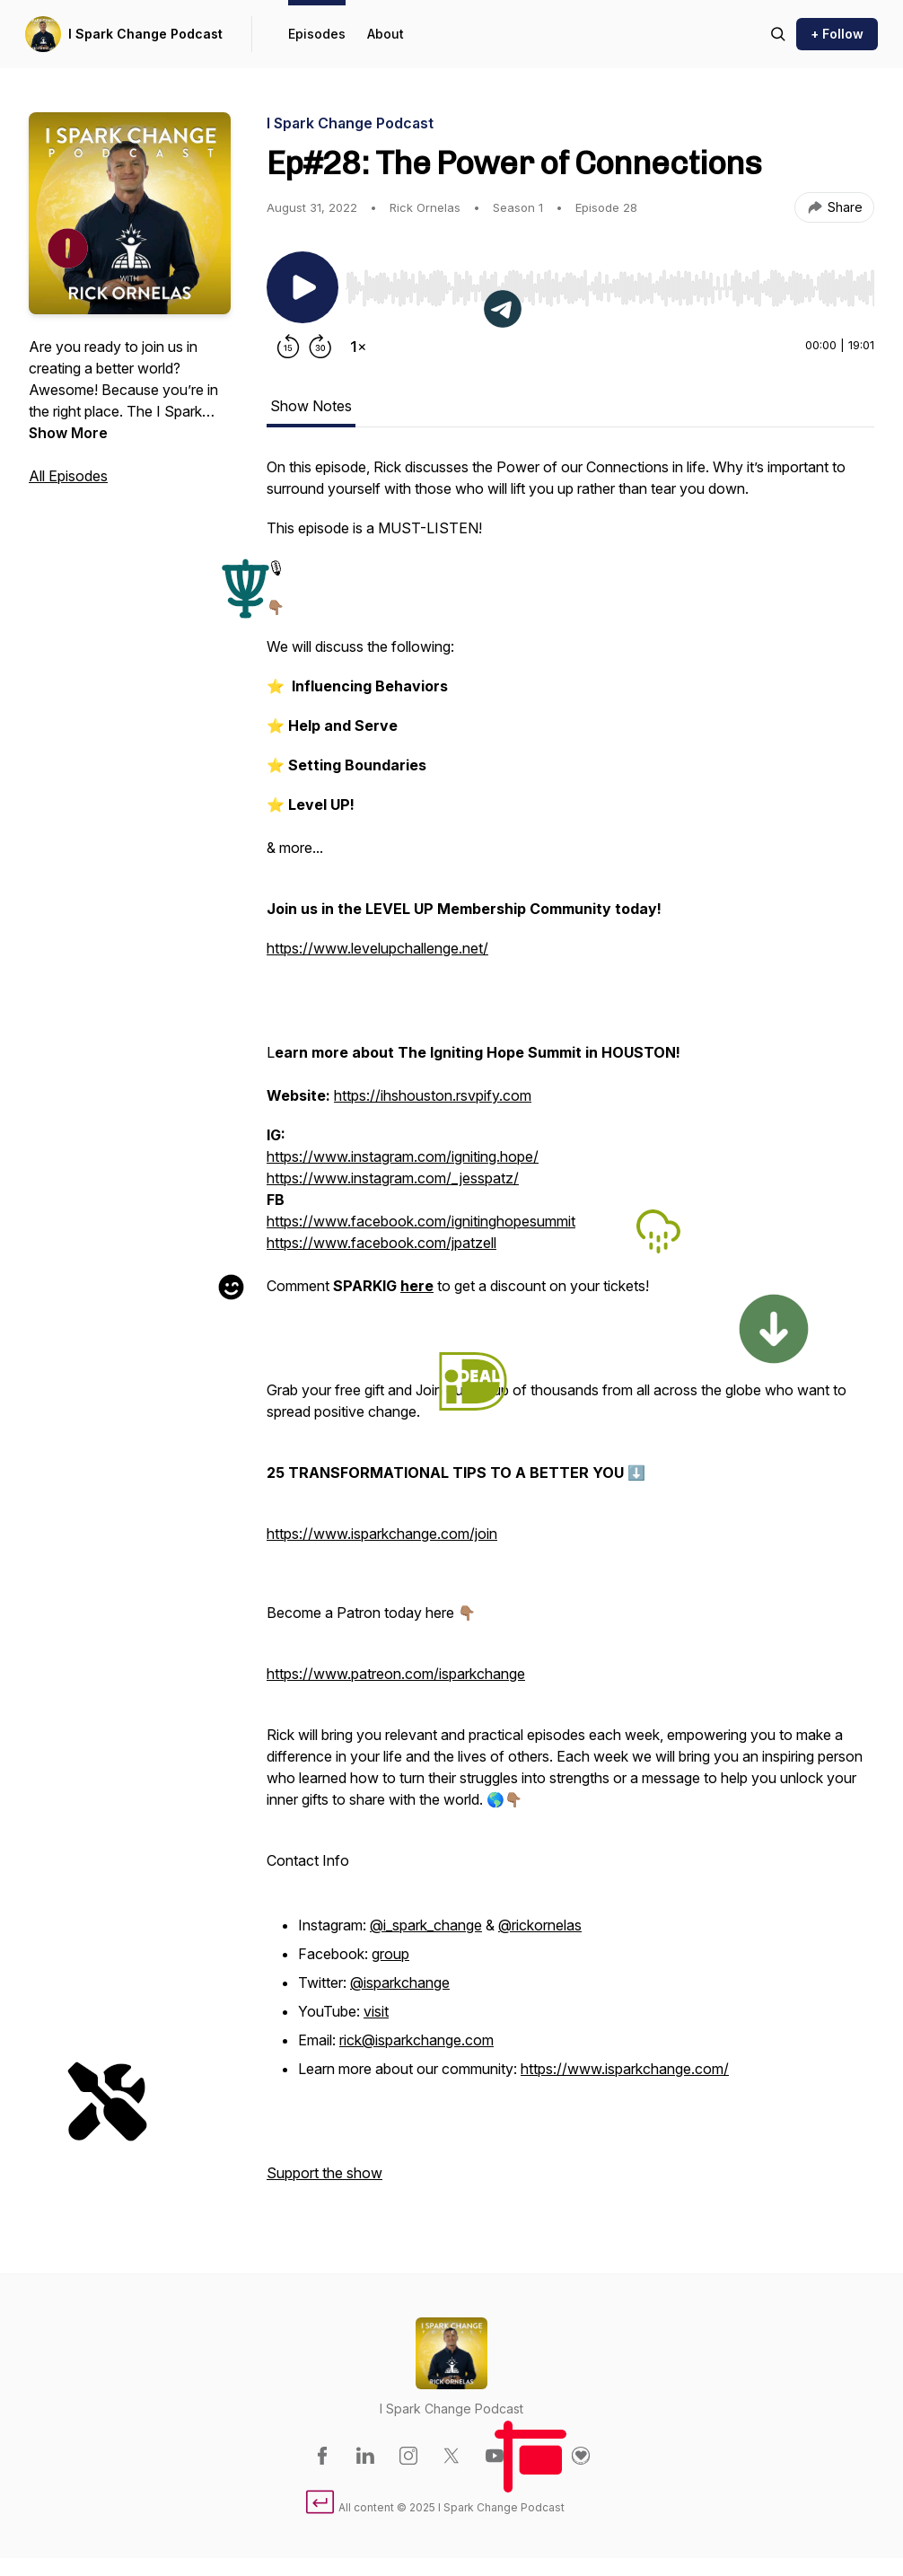 The height and width of the screenshot is (2576, 903). I want to click on indicates light rain or drizzle in weather forecast, so click(658, 1231).